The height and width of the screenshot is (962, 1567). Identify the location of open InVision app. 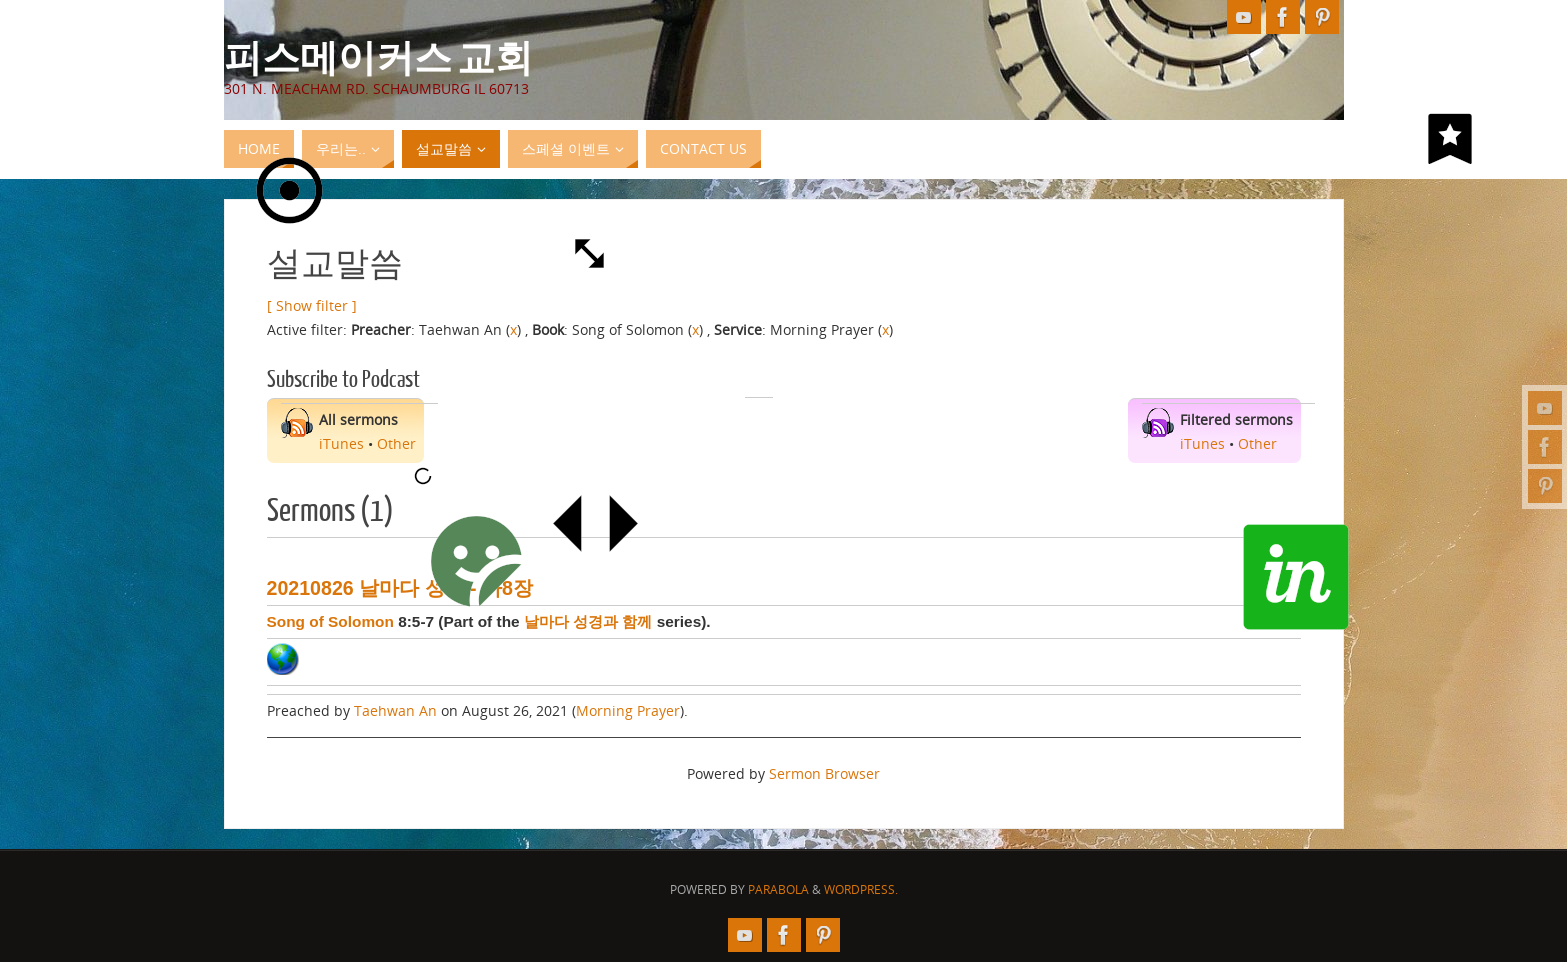
(1296, 577).